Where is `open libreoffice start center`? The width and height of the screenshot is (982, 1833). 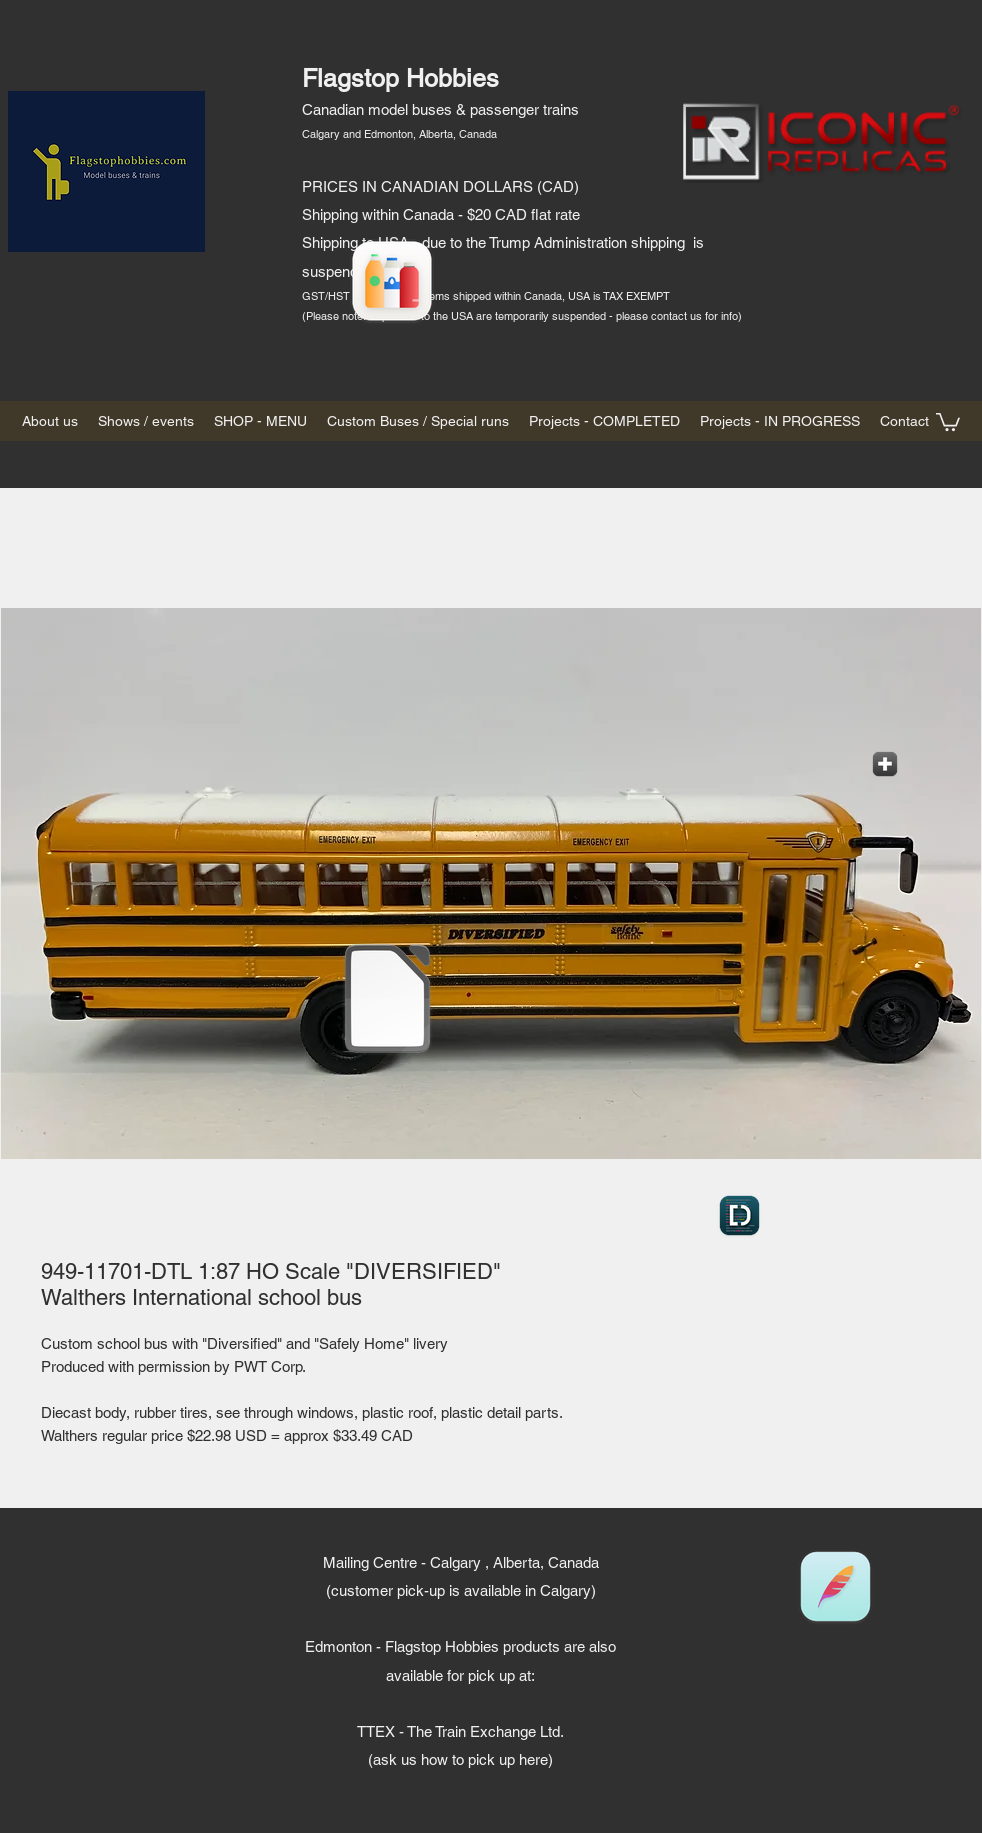
open libreoffice start center is located at coordinates (387, 998).